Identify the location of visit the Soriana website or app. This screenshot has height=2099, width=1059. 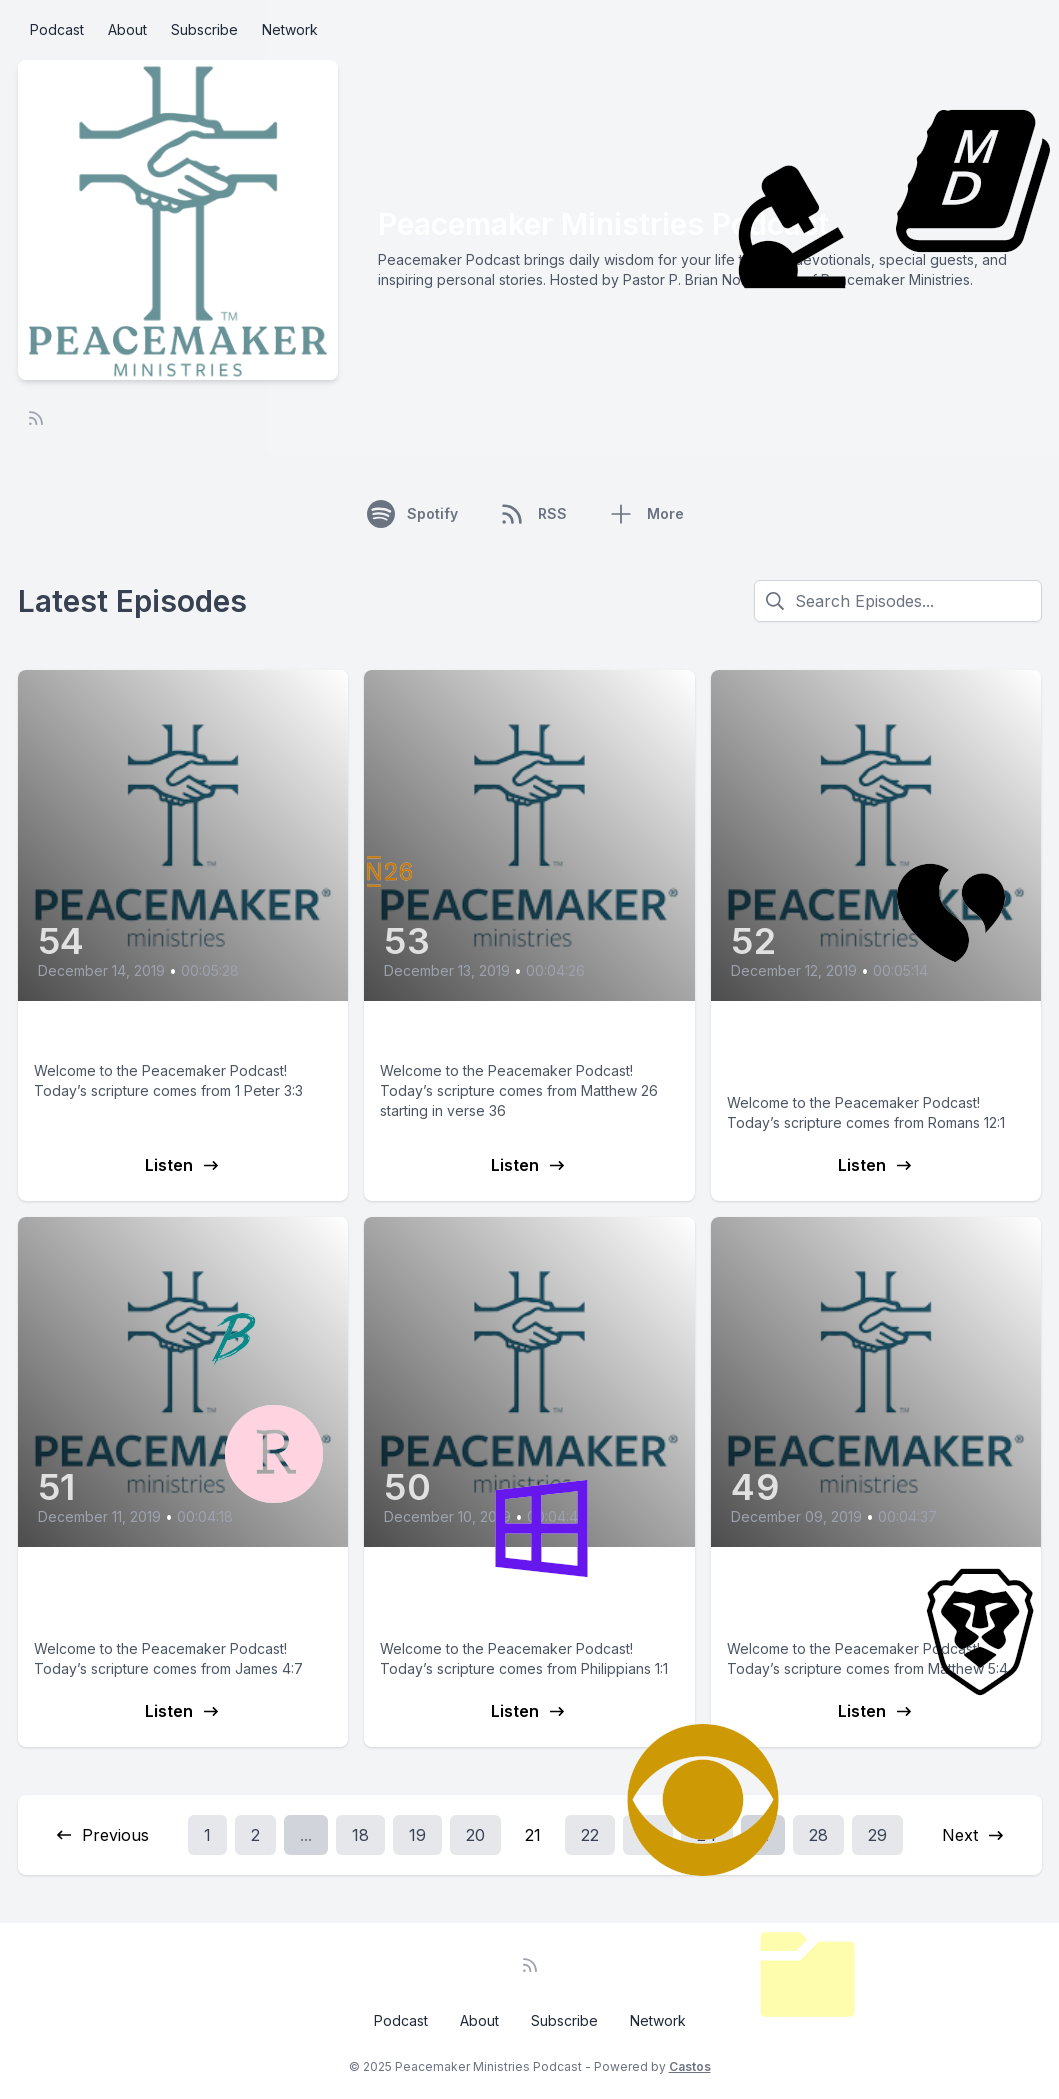
(951, 913).